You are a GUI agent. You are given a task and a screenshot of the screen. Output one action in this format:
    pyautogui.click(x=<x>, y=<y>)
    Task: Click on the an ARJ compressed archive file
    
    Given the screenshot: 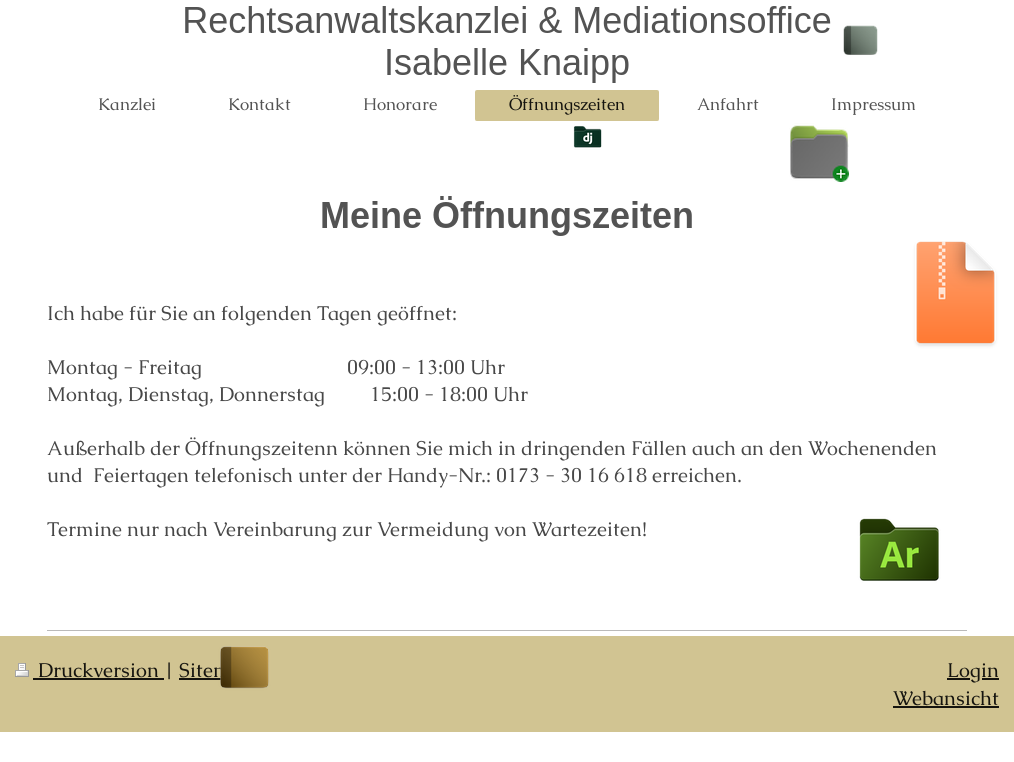 What is the action you would take?
    pyautogui.click(x=955, y=294)
    